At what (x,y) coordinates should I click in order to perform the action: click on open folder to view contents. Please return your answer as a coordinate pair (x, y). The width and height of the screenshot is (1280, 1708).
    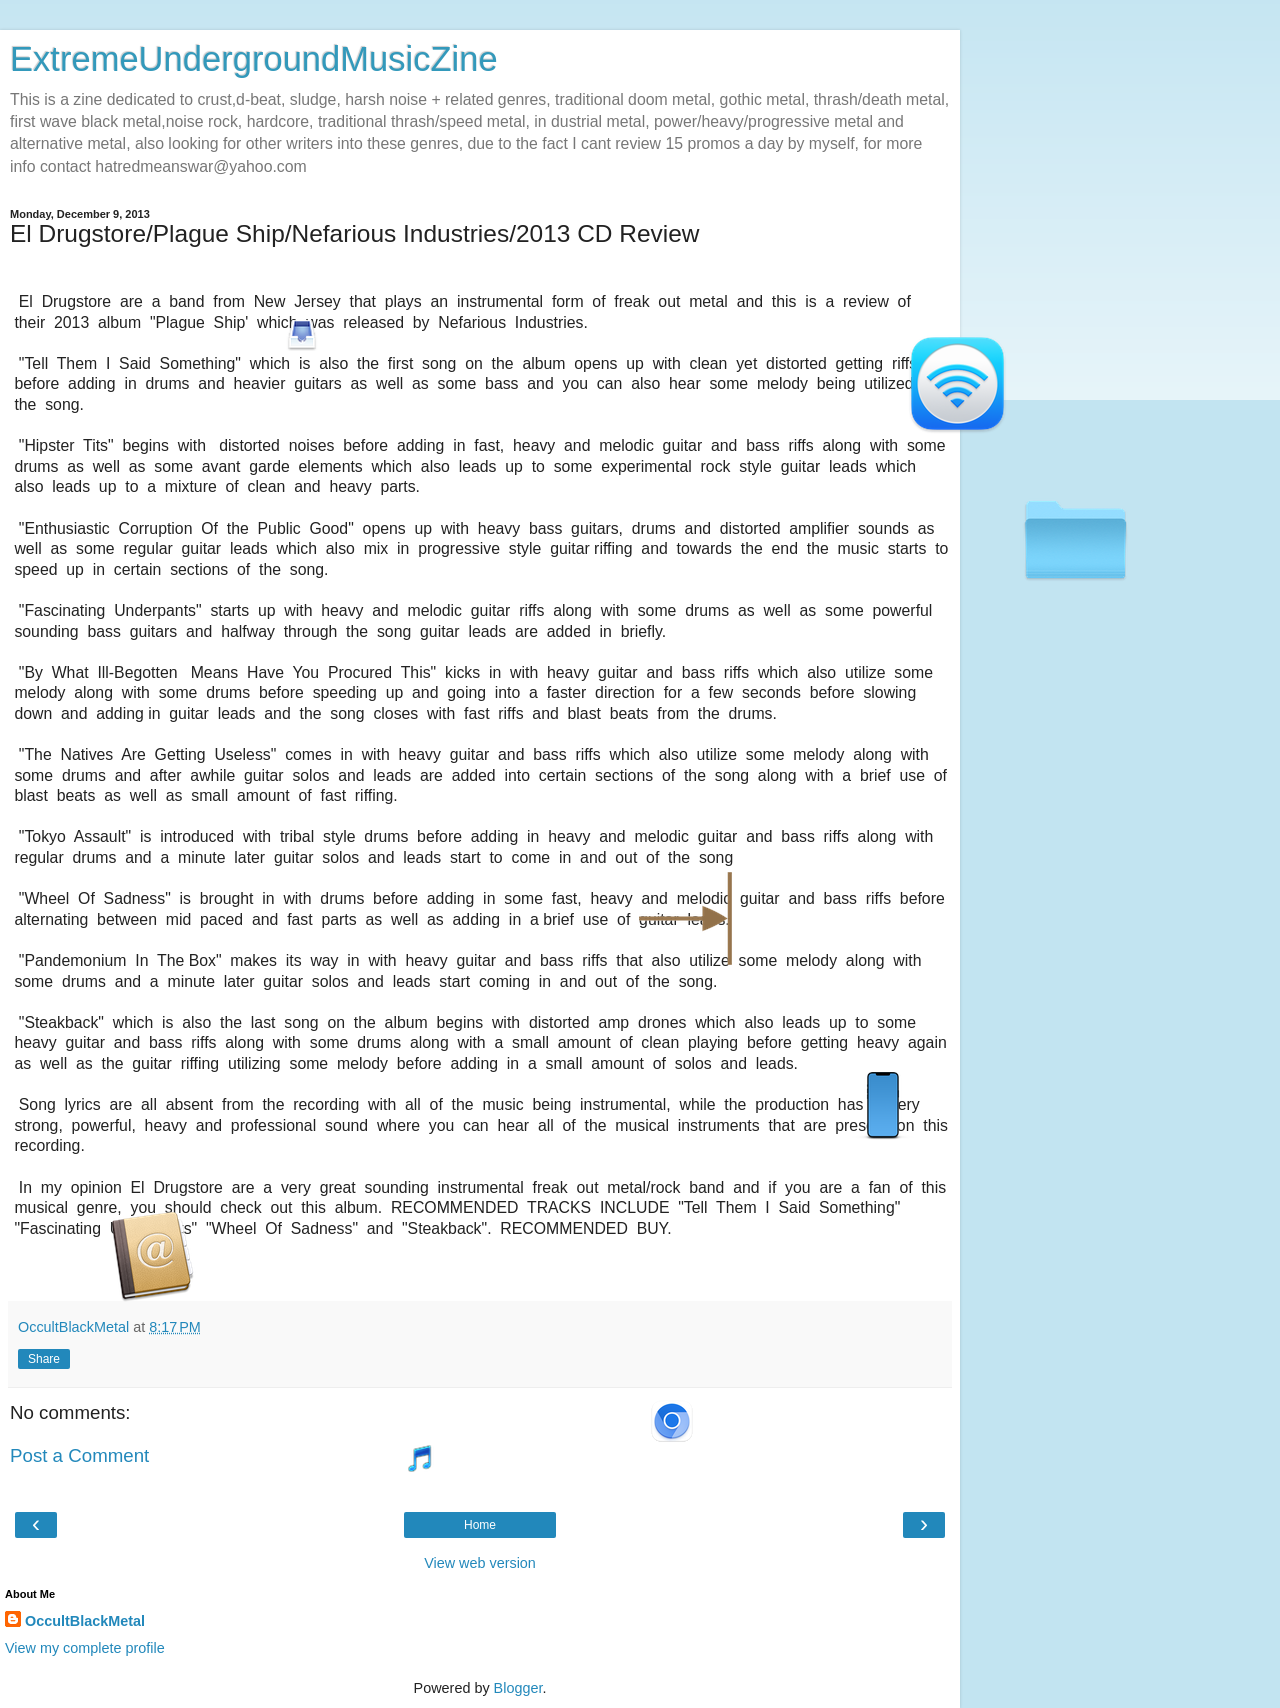
    Looking at the image, I should click on (1075, 539).